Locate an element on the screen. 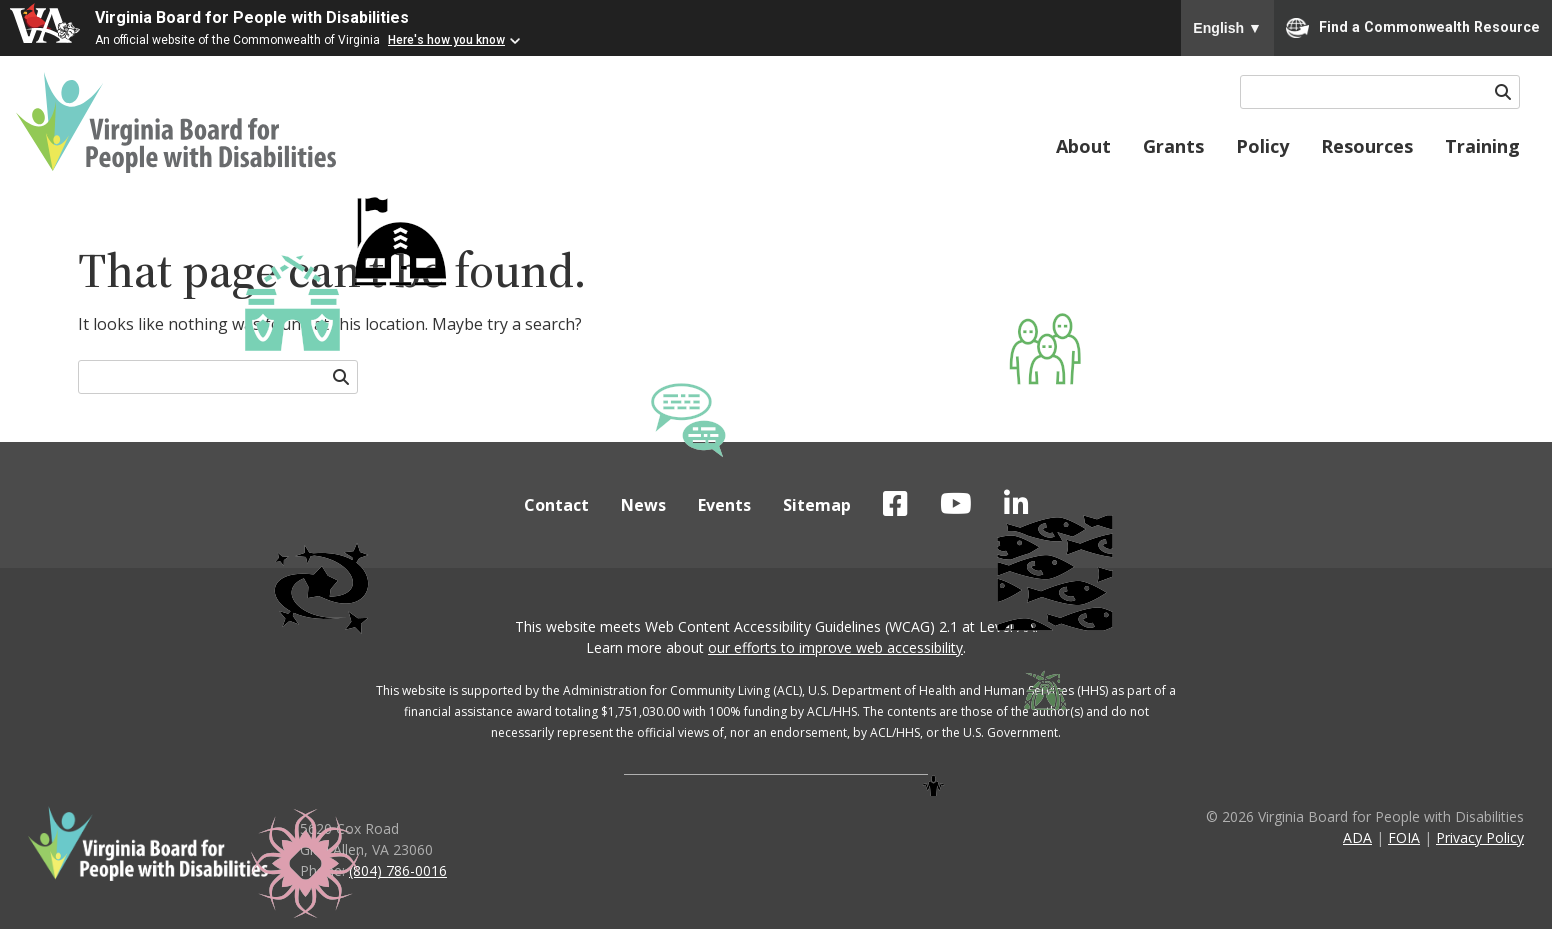 The width and height of the screenshot is (1552, 929). access military or troop buildings is located at coordinates (292, 303).